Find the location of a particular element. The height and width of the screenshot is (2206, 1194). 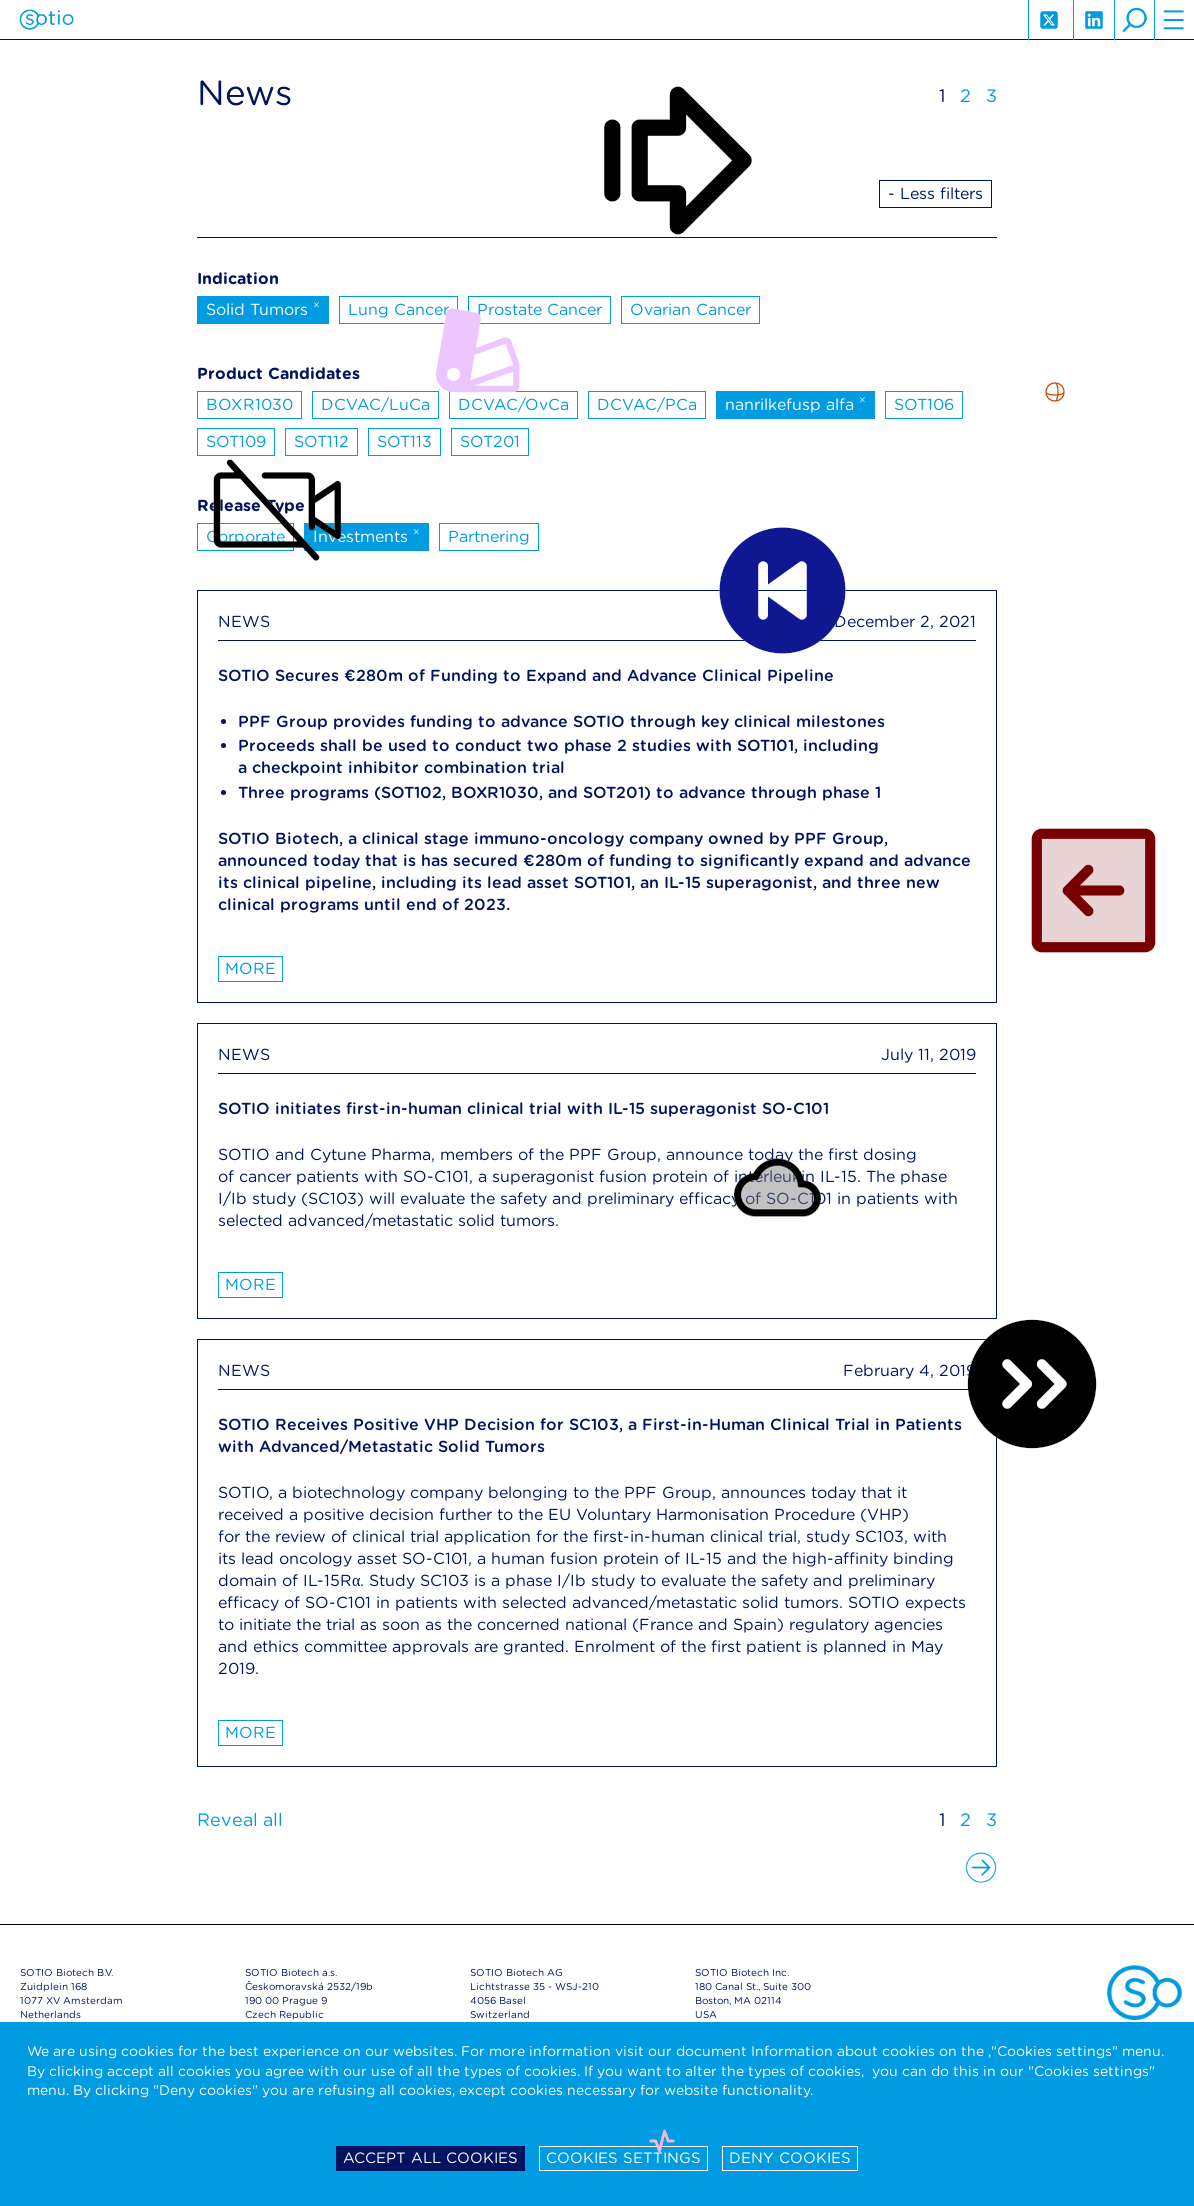

move forward or proceed to next step is located at coordinates (672, 160).